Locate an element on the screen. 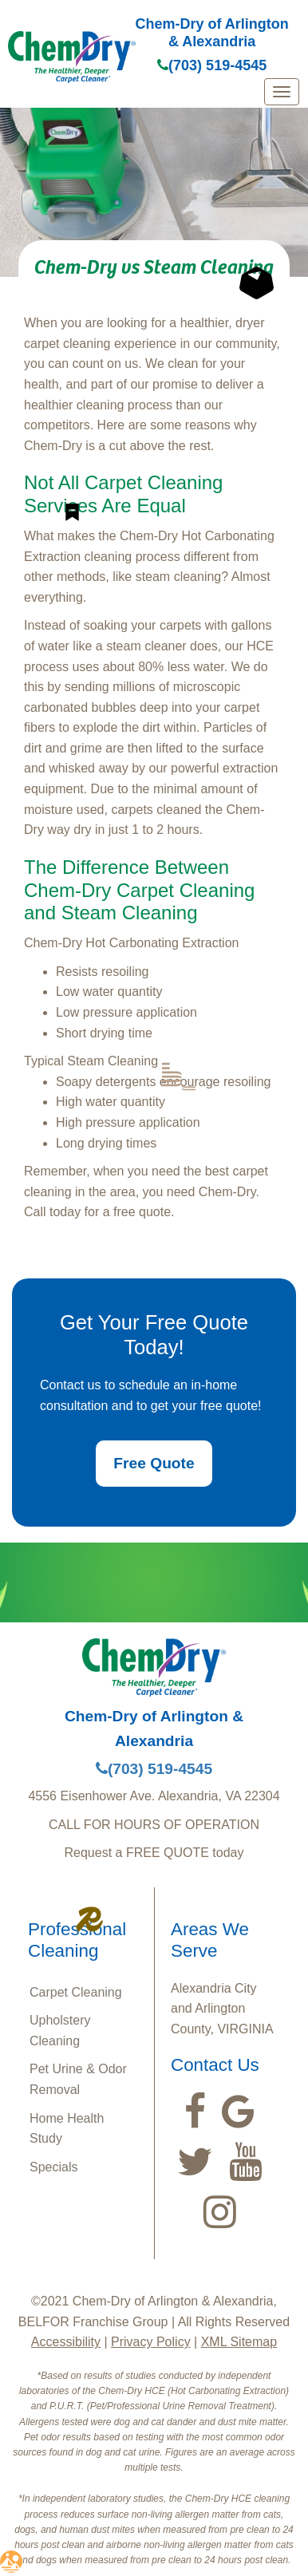 This screenshot has width=308, height=2576. open RunKit node.js playground is located at coordinates (256, 282).